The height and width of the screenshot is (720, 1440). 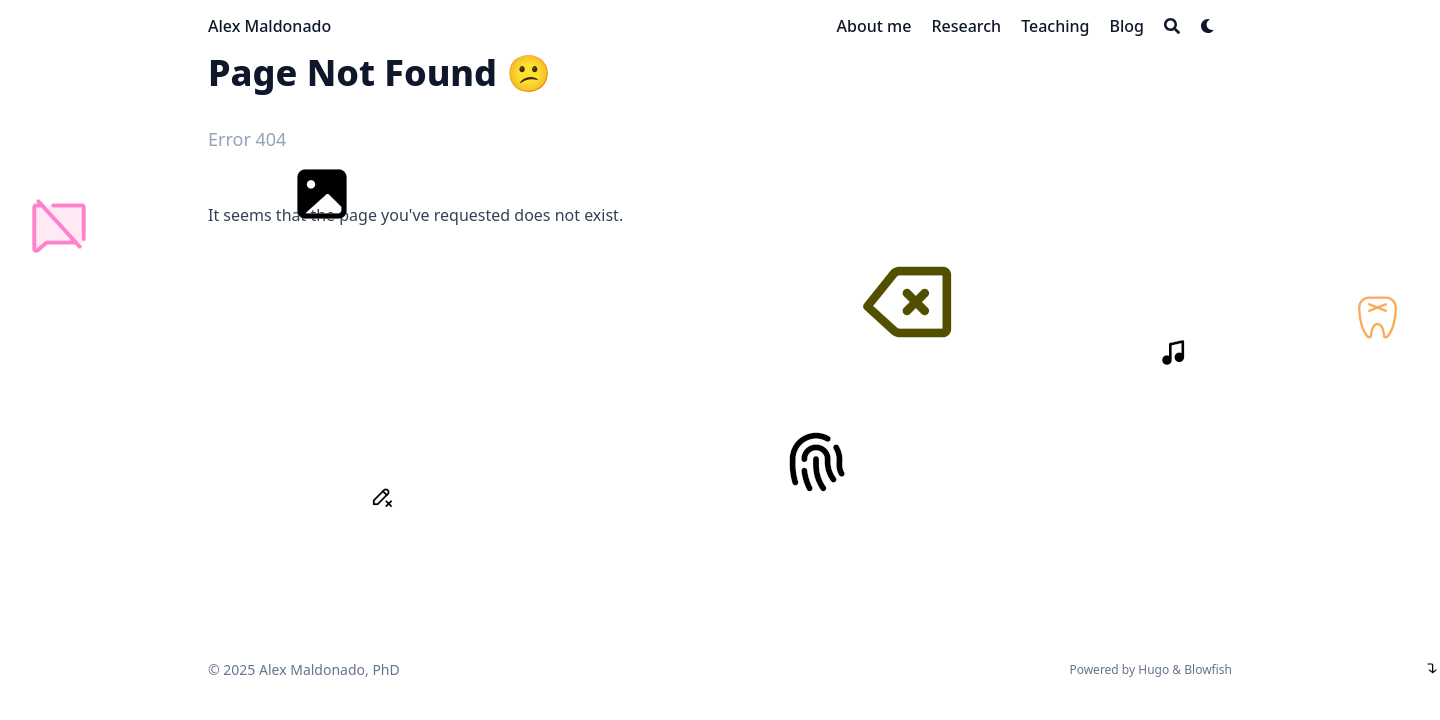 I want to click on navigate to the next line or section below, so click(x=1432, y=668).